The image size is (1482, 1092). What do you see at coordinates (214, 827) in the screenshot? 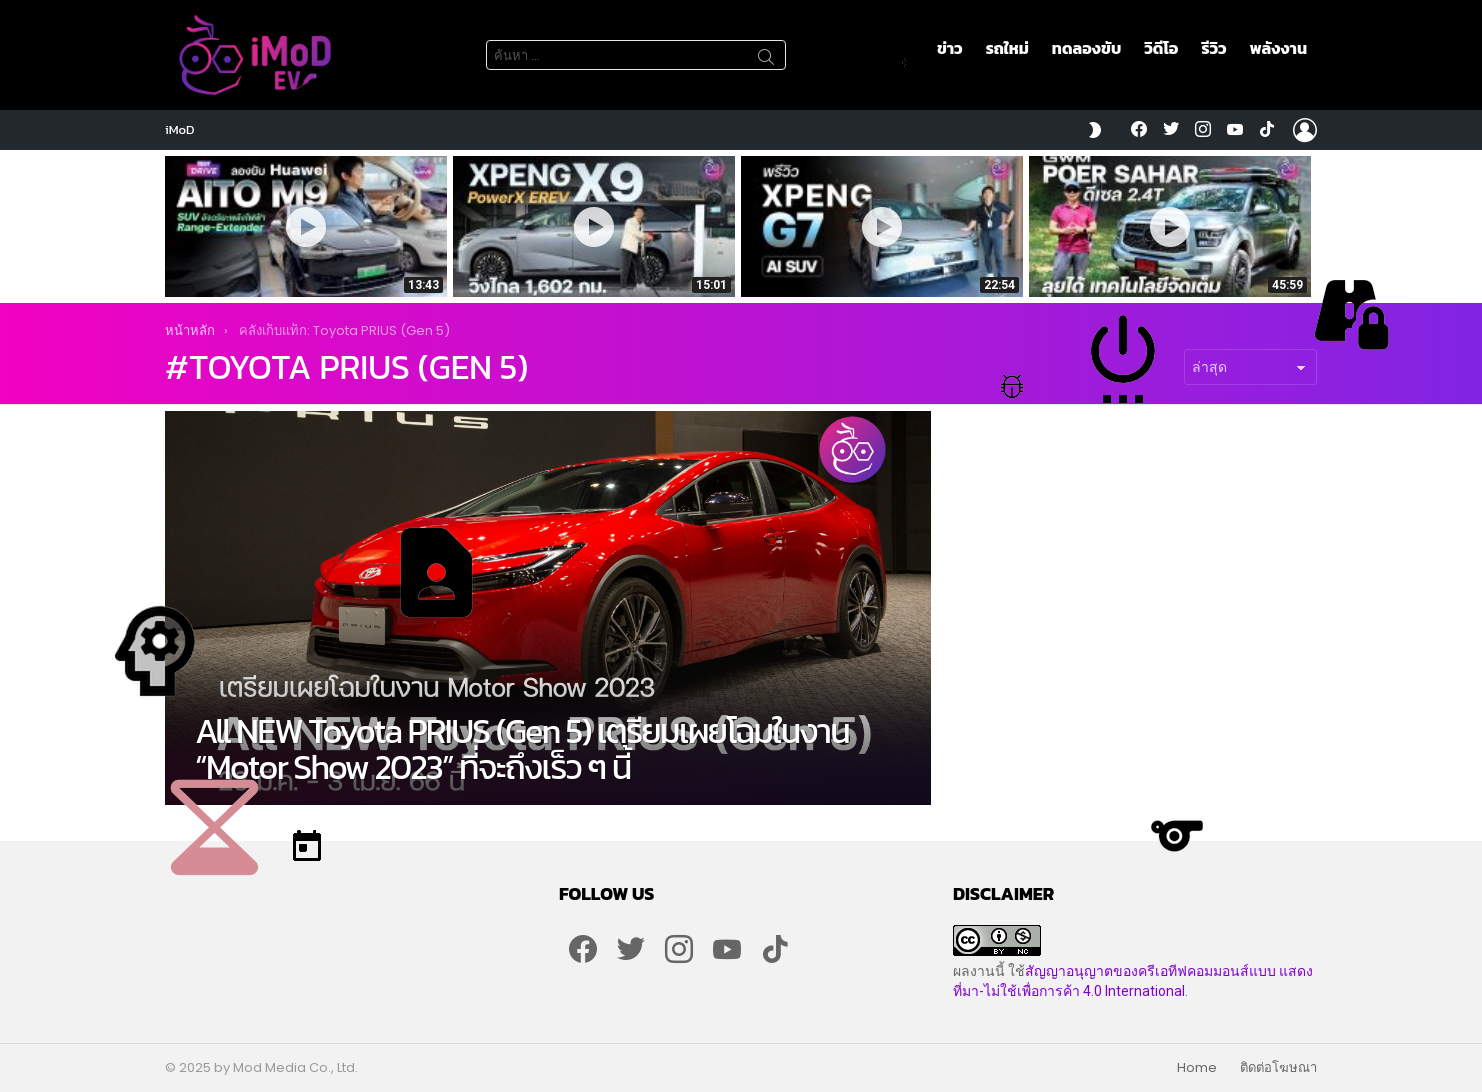
I see `indicates time is running low` at bounding box center [214, 827].